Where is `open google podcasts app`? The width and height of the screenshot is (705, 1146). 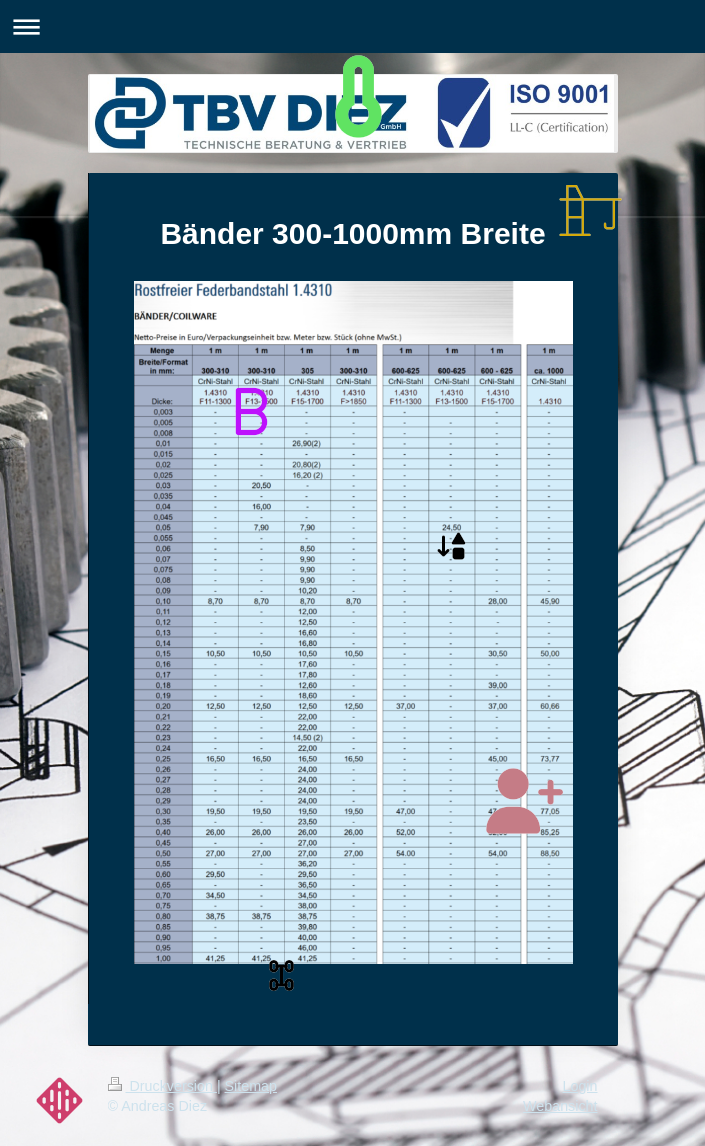 open google podcasts app is located at coordinates (59, 1100).